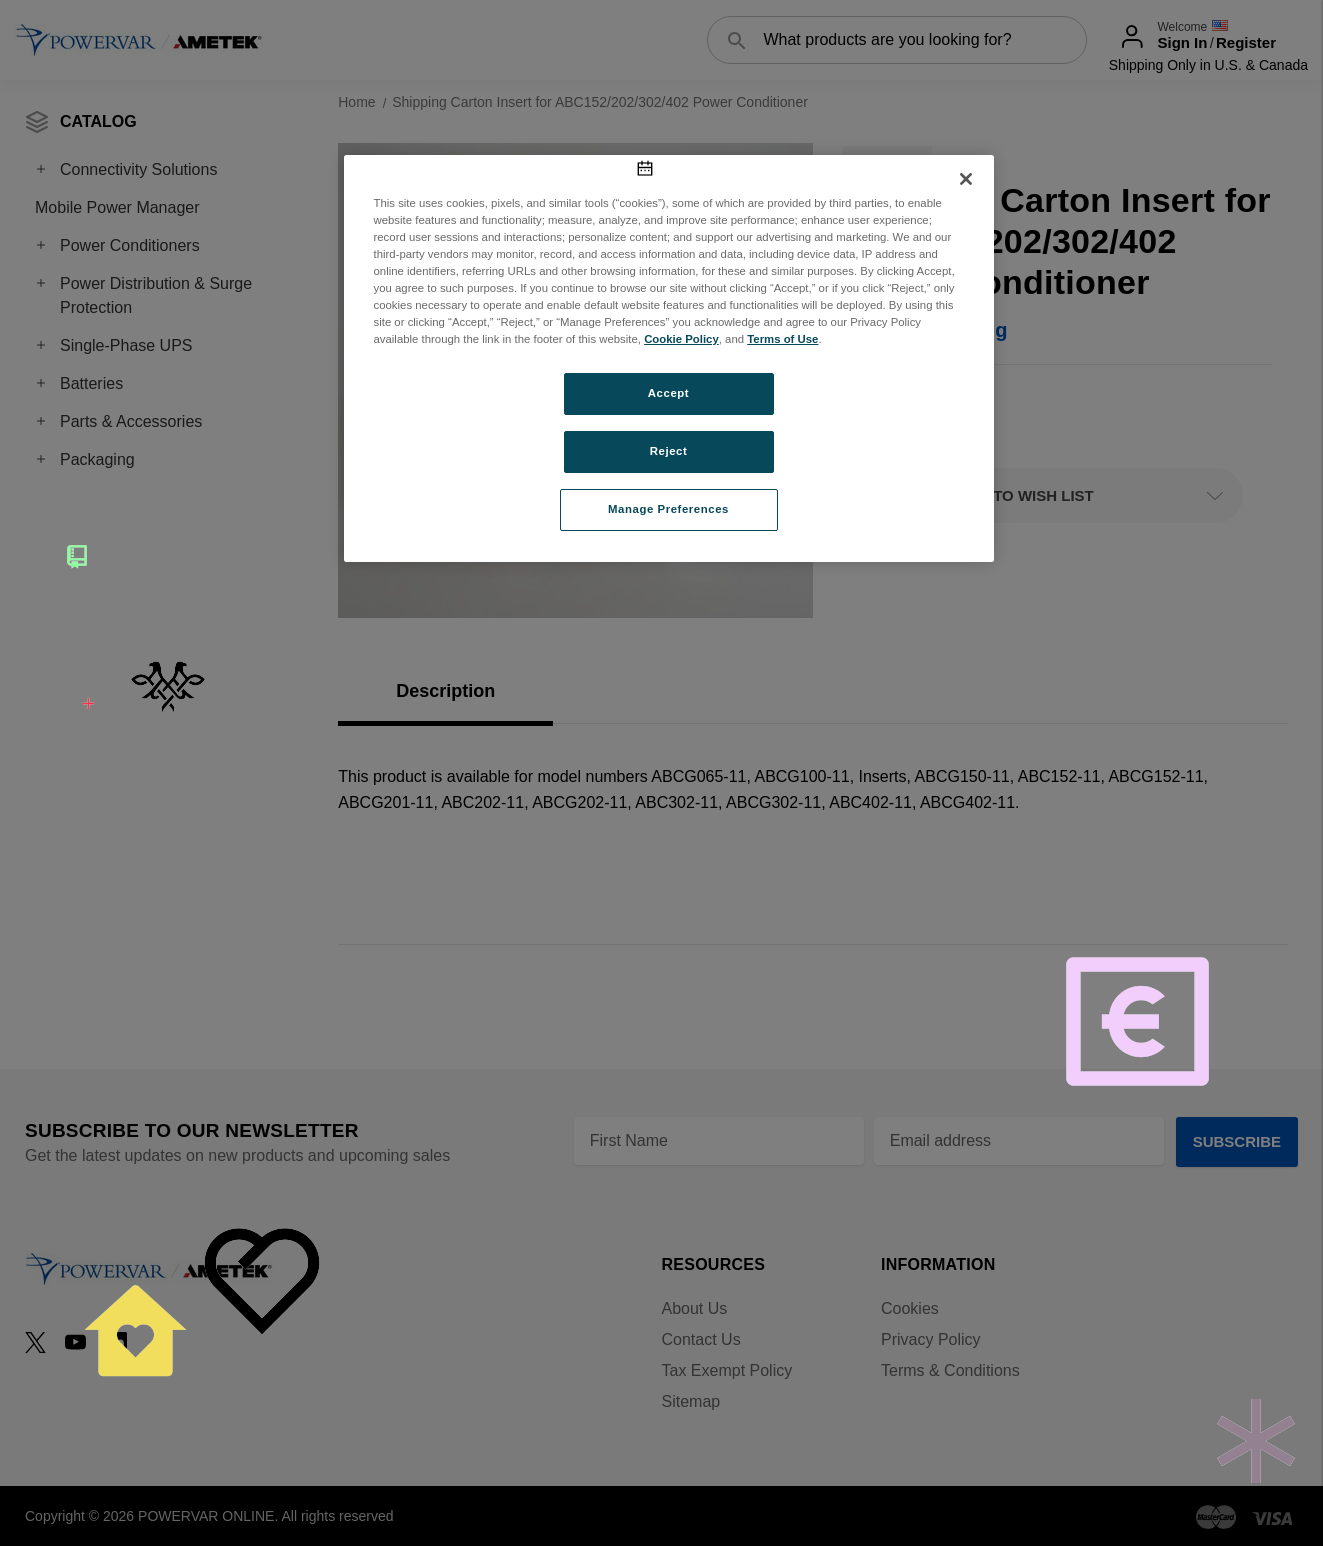  Describe the element at coordinates (645, 169) in the screenshot. I see `view calendar or schedule` at that location.